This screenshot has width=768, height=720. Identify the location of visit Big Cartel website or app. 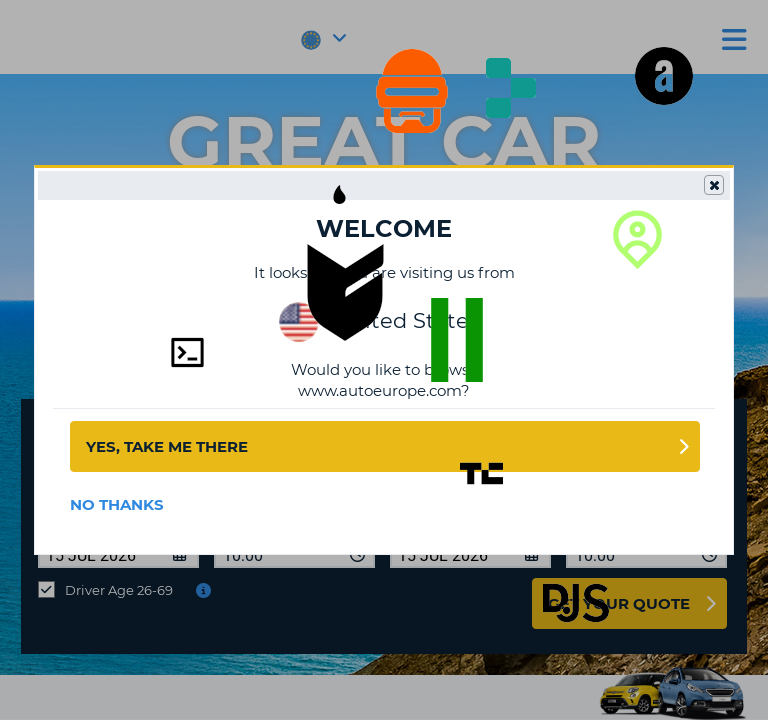
(345, 292).